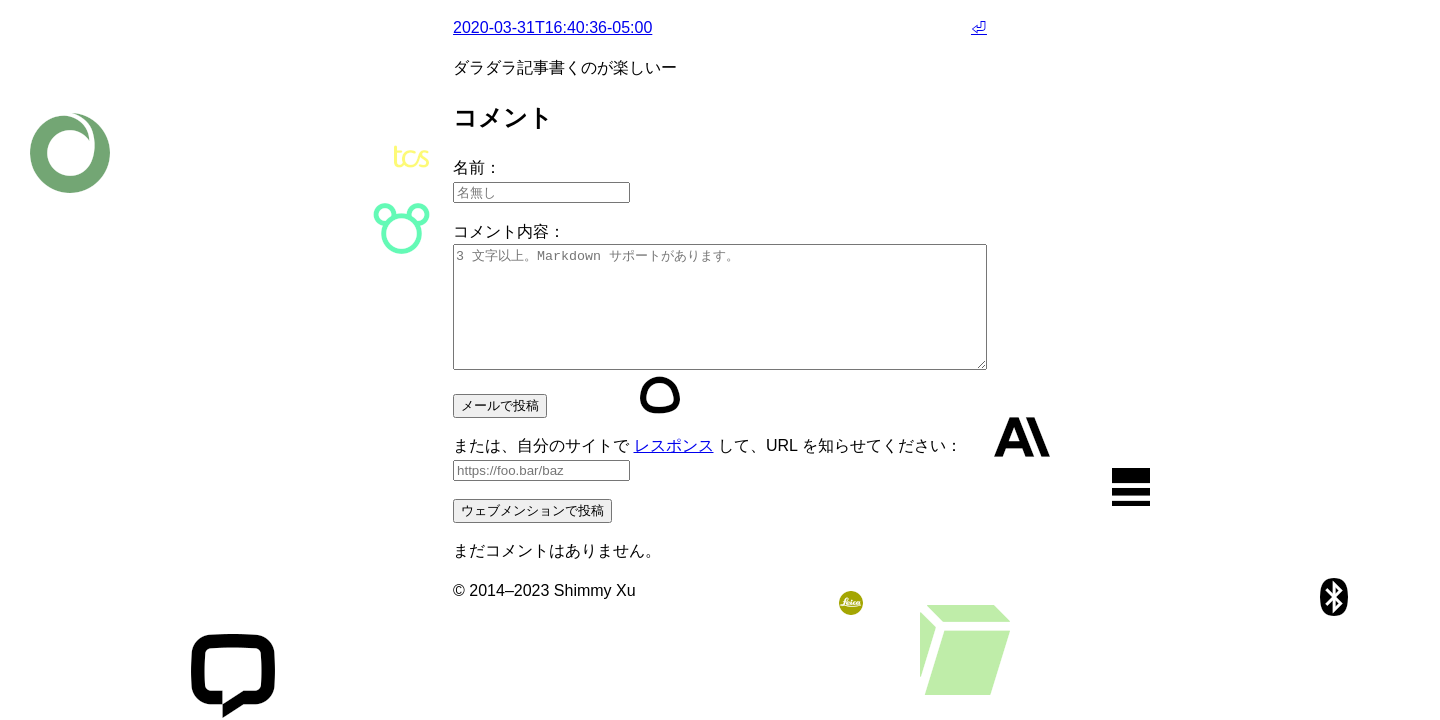 The image size is (1440, 720). I want to click on toggle bluetooth connectivity on or off, so click(1334, 597).